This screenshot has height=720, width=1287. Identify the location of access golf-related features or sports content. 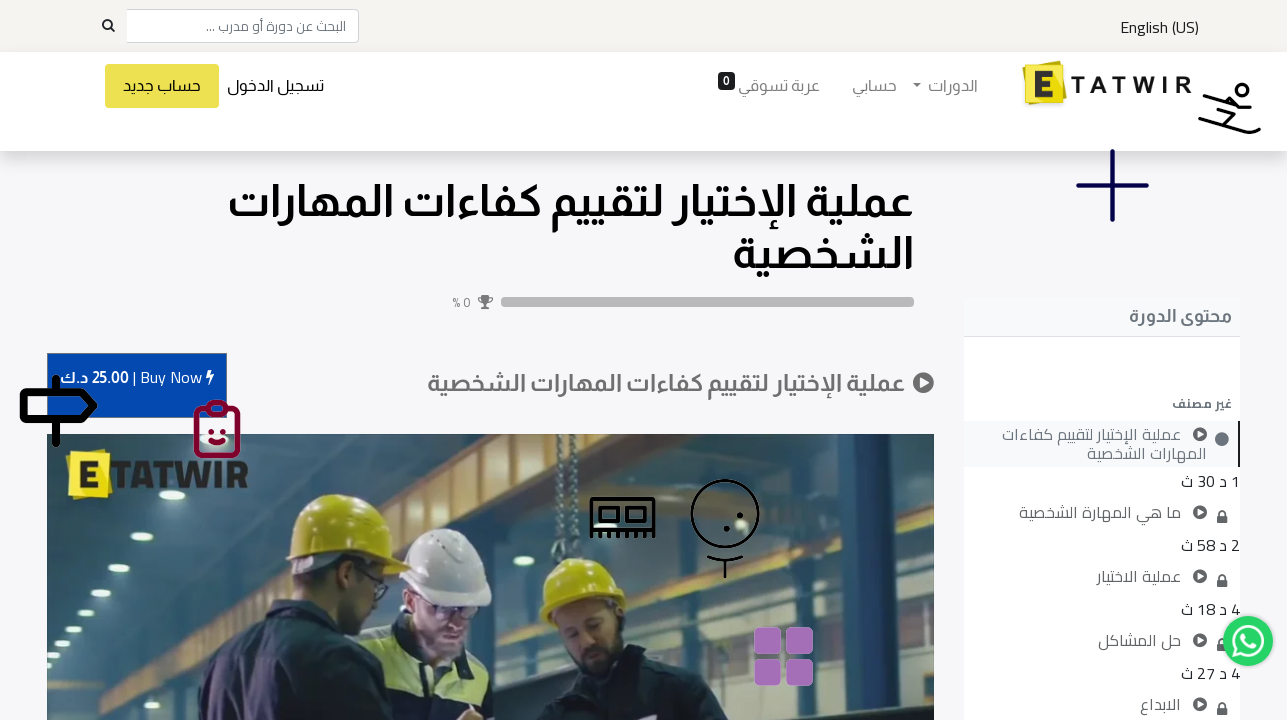
(725, 527).